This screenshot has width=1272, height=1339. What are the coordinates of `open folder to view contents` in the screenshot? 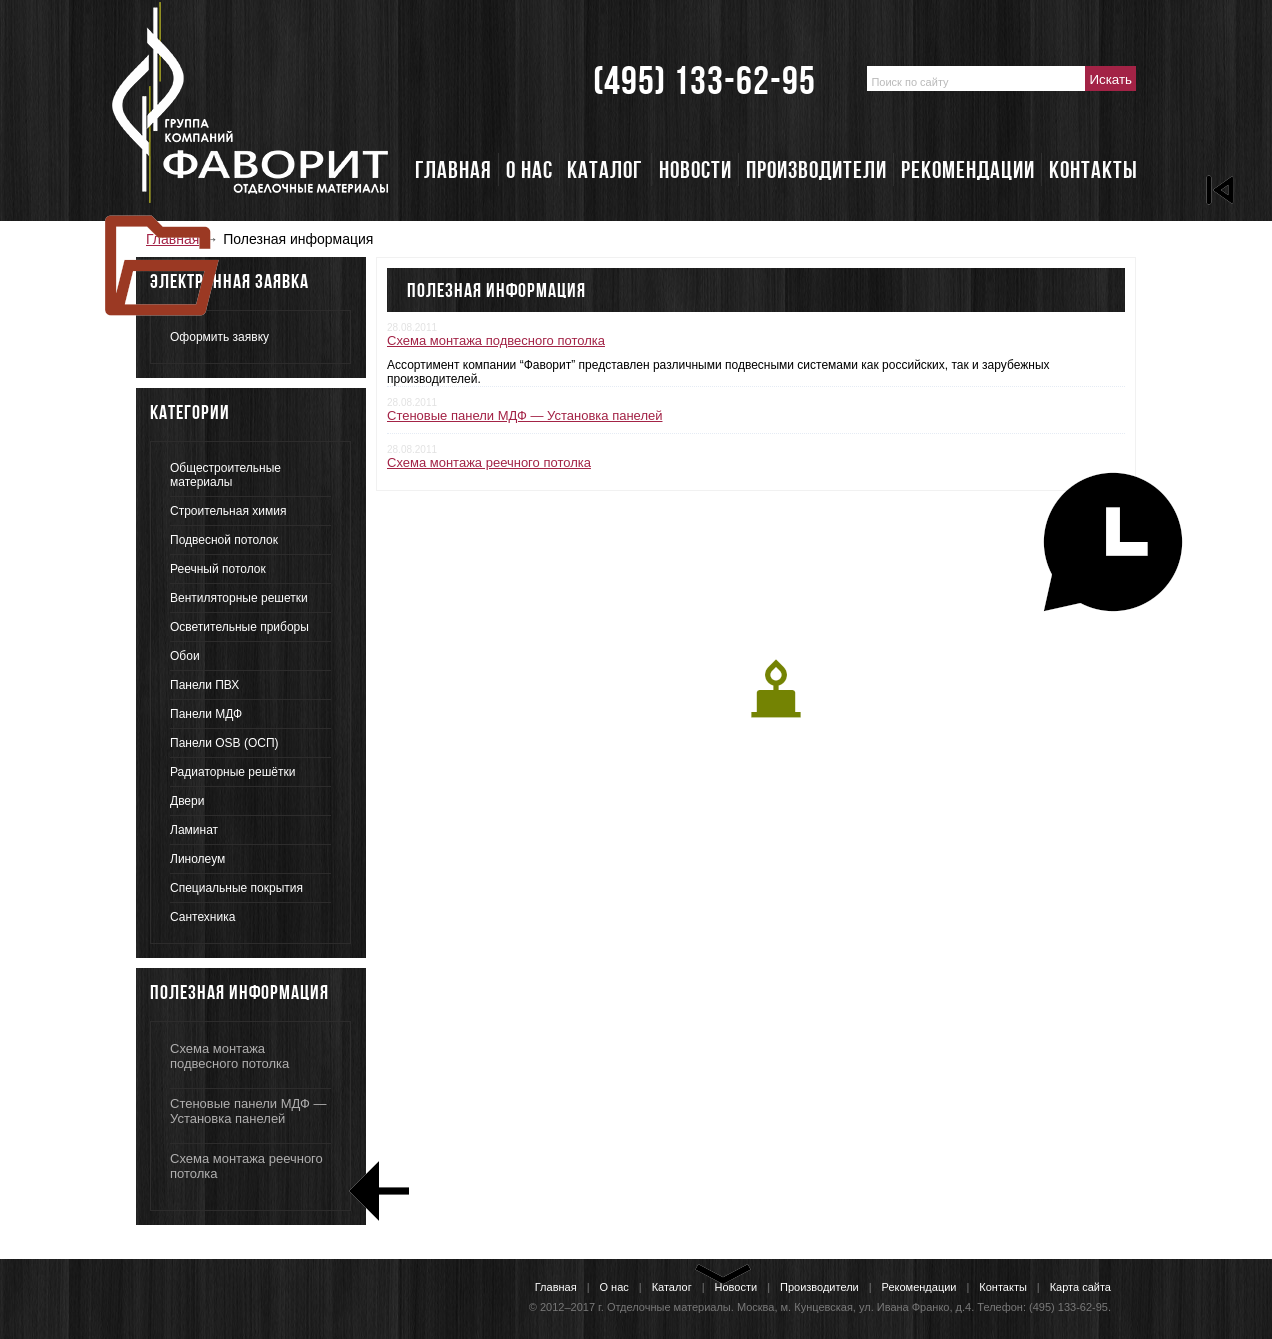 It's located at (160, 265).